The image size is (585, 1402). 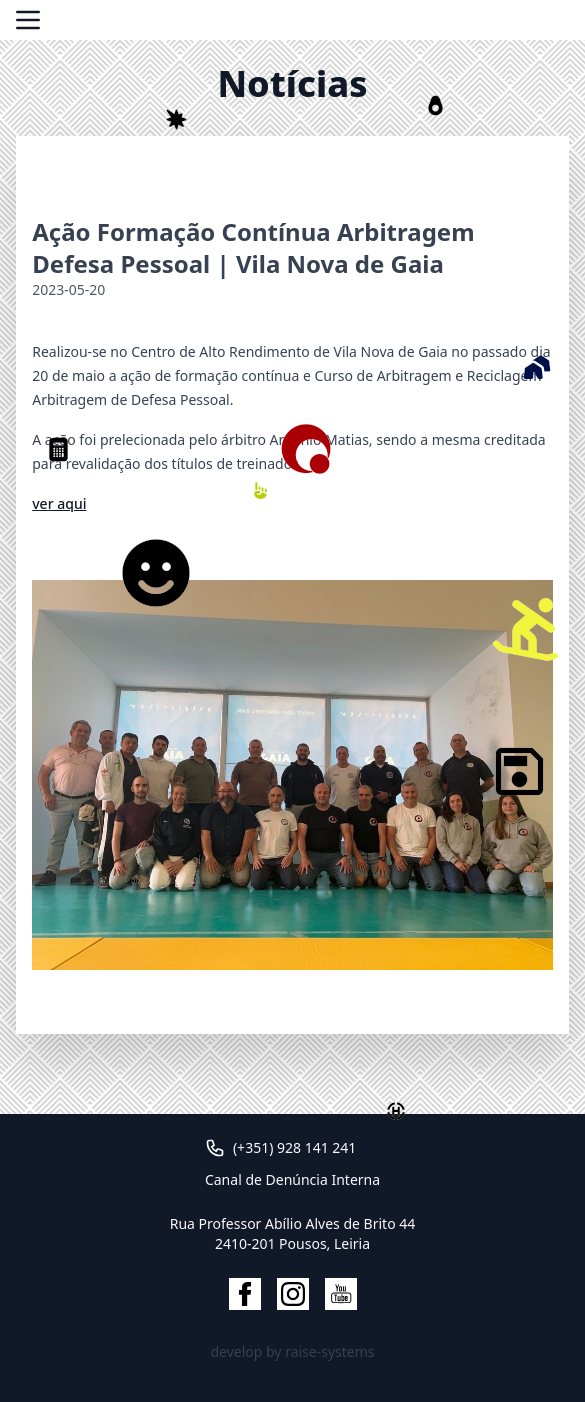 What do you see at coordinates (519, 771) in the screenshot?
I see `save current file or document` at bounding box center [519, 771].